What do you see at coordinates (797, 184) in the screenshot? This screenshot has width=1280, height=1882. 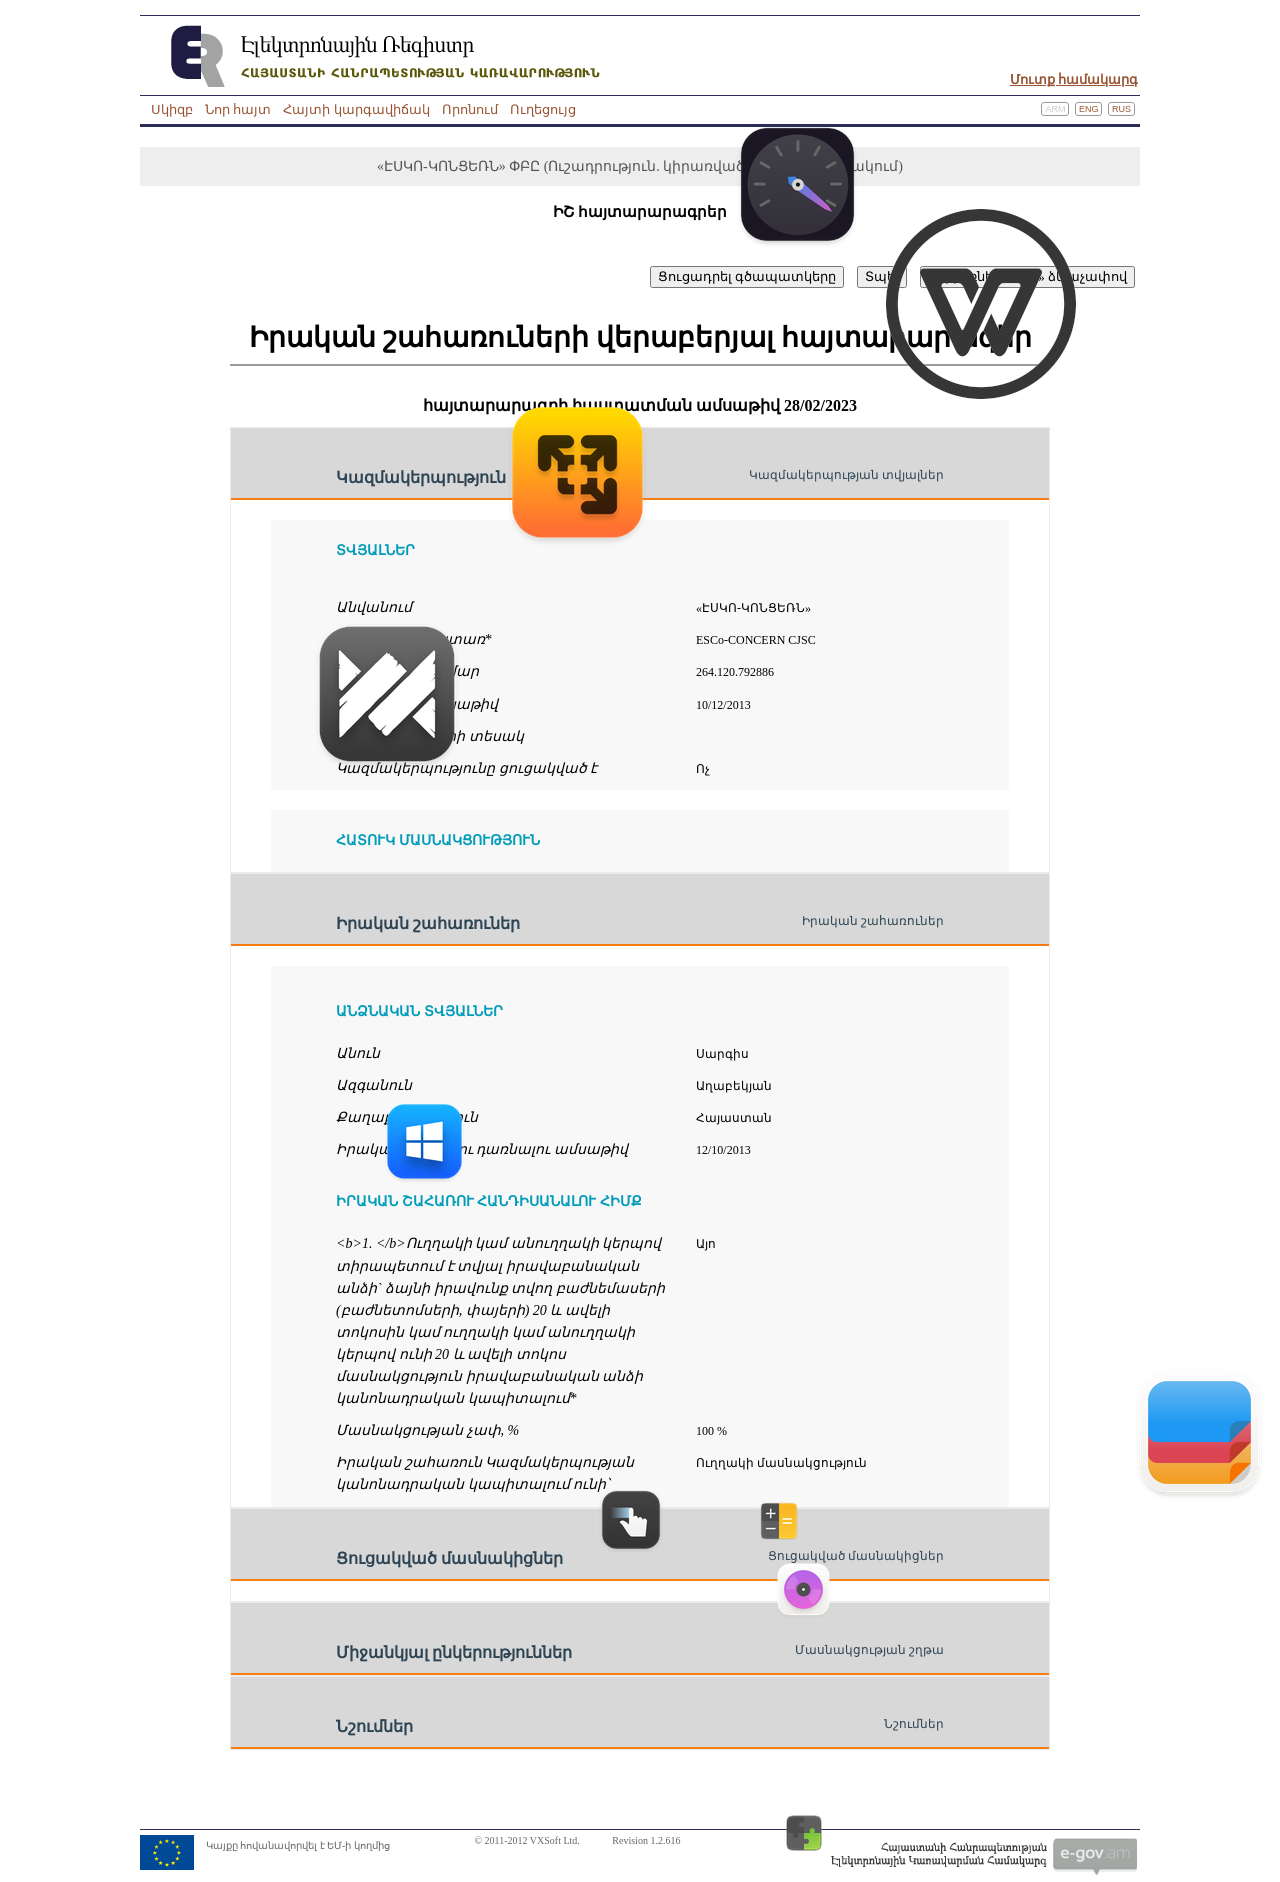 I see `open speedtest app to measure internet speed` at bounding box center [797, 184].